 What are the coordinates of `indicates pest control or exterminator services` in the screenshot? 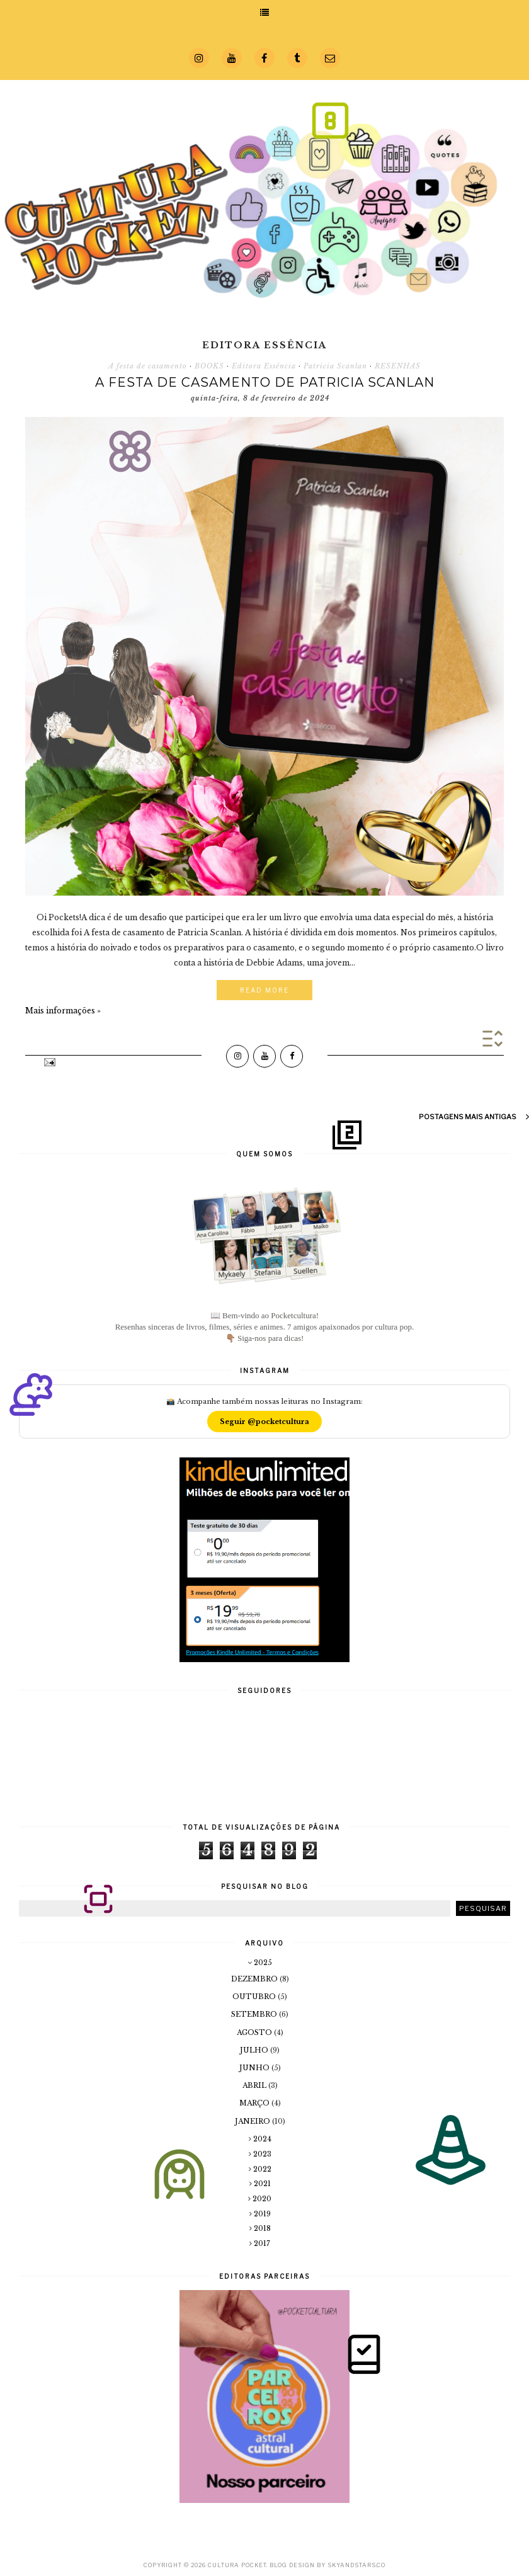 It's located at (31, 1394).